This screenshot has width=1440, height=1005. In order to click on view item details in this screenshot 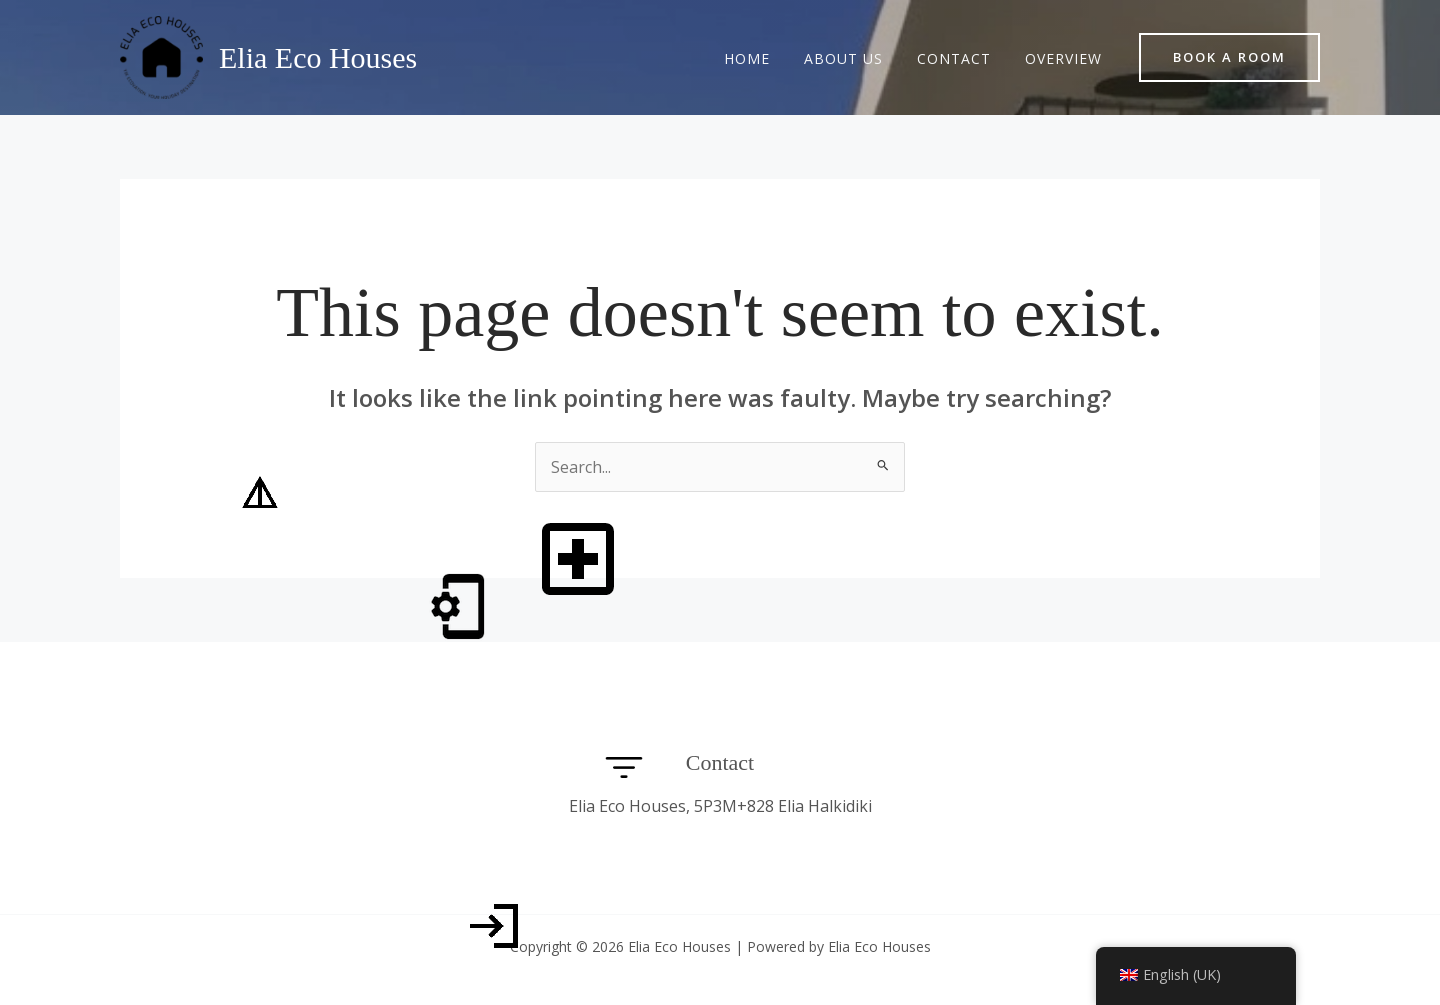, I will do `click(260, 492)`.